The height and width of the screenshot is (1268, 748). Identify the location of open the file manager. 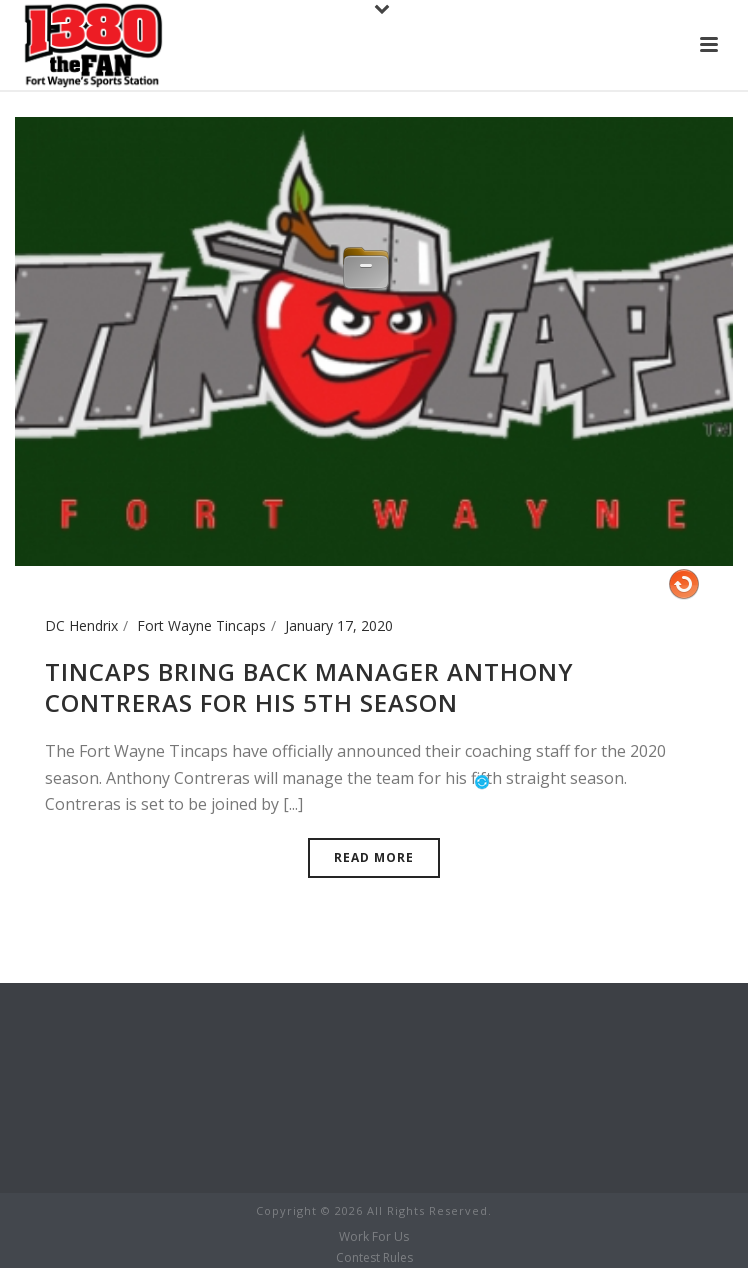
(366, 268).